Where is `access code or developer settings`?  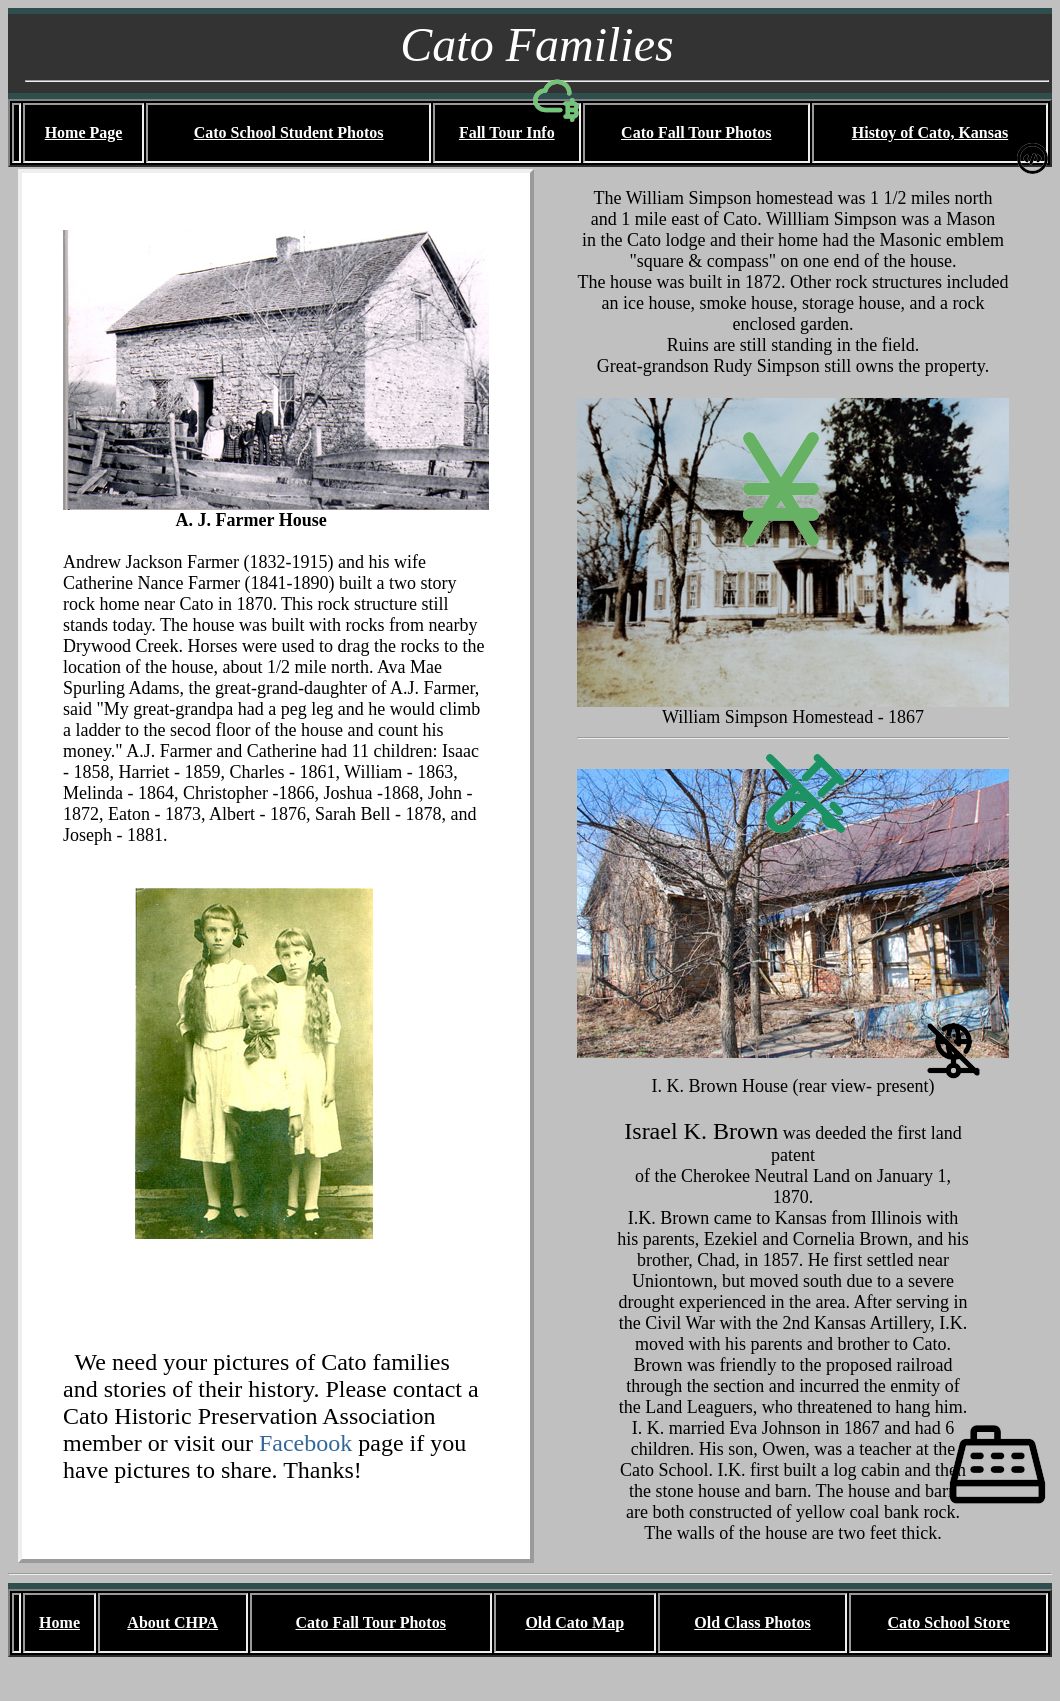
access code or developer settings is located at coordinates (1032, 158).